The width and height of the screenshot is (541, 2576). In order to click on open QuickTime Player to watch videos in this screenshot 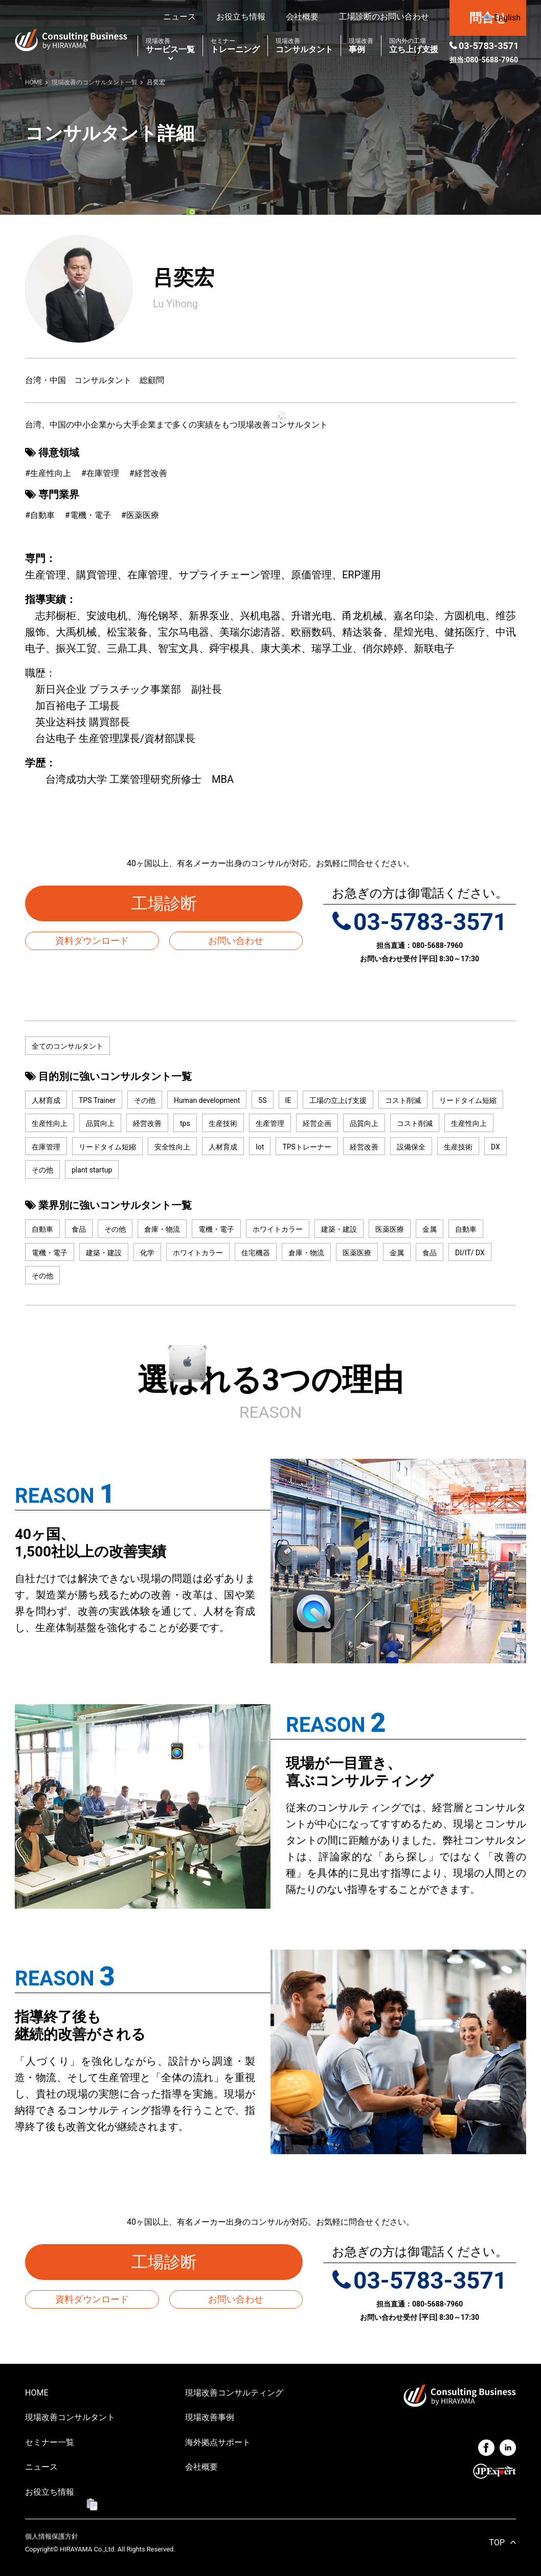, I will do `click(313, 1611)`.